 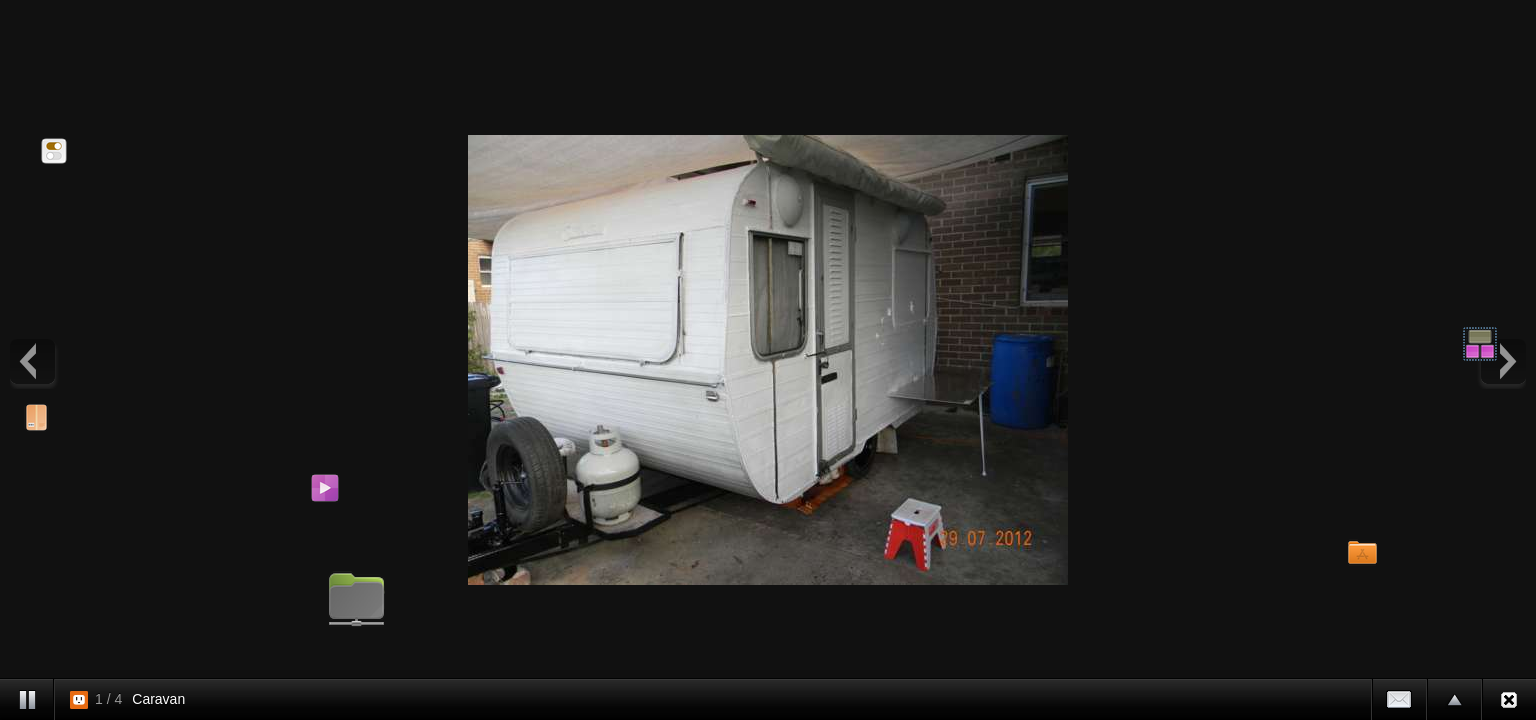 I want to click on select all items in the current view, so click(x=1480, y=344).